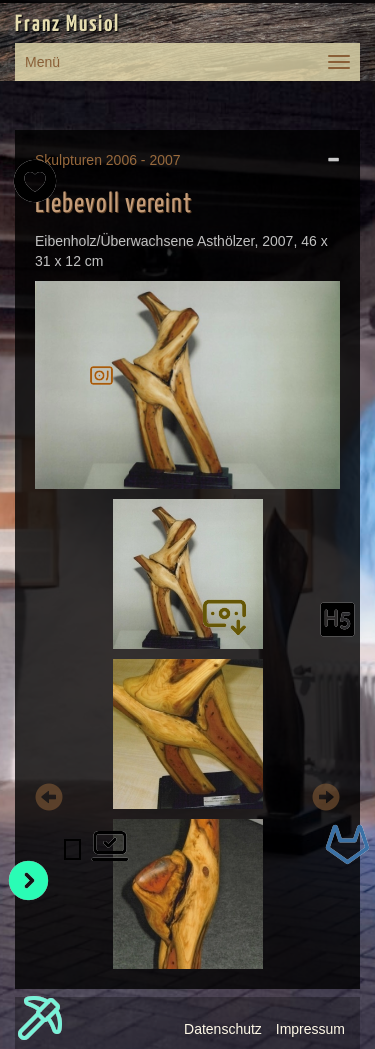 Image resolution: width=375 pixels, height=1049 pixels. I want to click on crop image to portrait orientation, so click(72, 849).